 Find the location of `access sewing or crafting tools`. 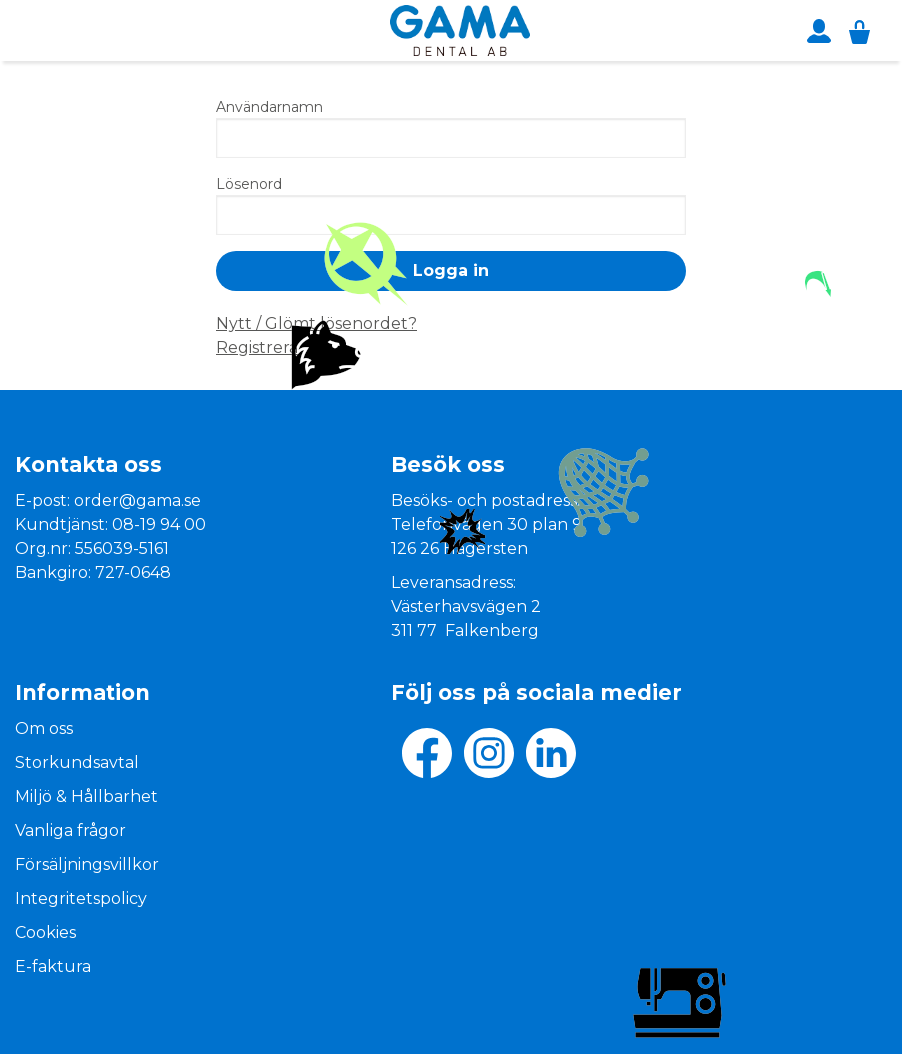

access sewing or crafting tools is located at coordinates (679, 995).